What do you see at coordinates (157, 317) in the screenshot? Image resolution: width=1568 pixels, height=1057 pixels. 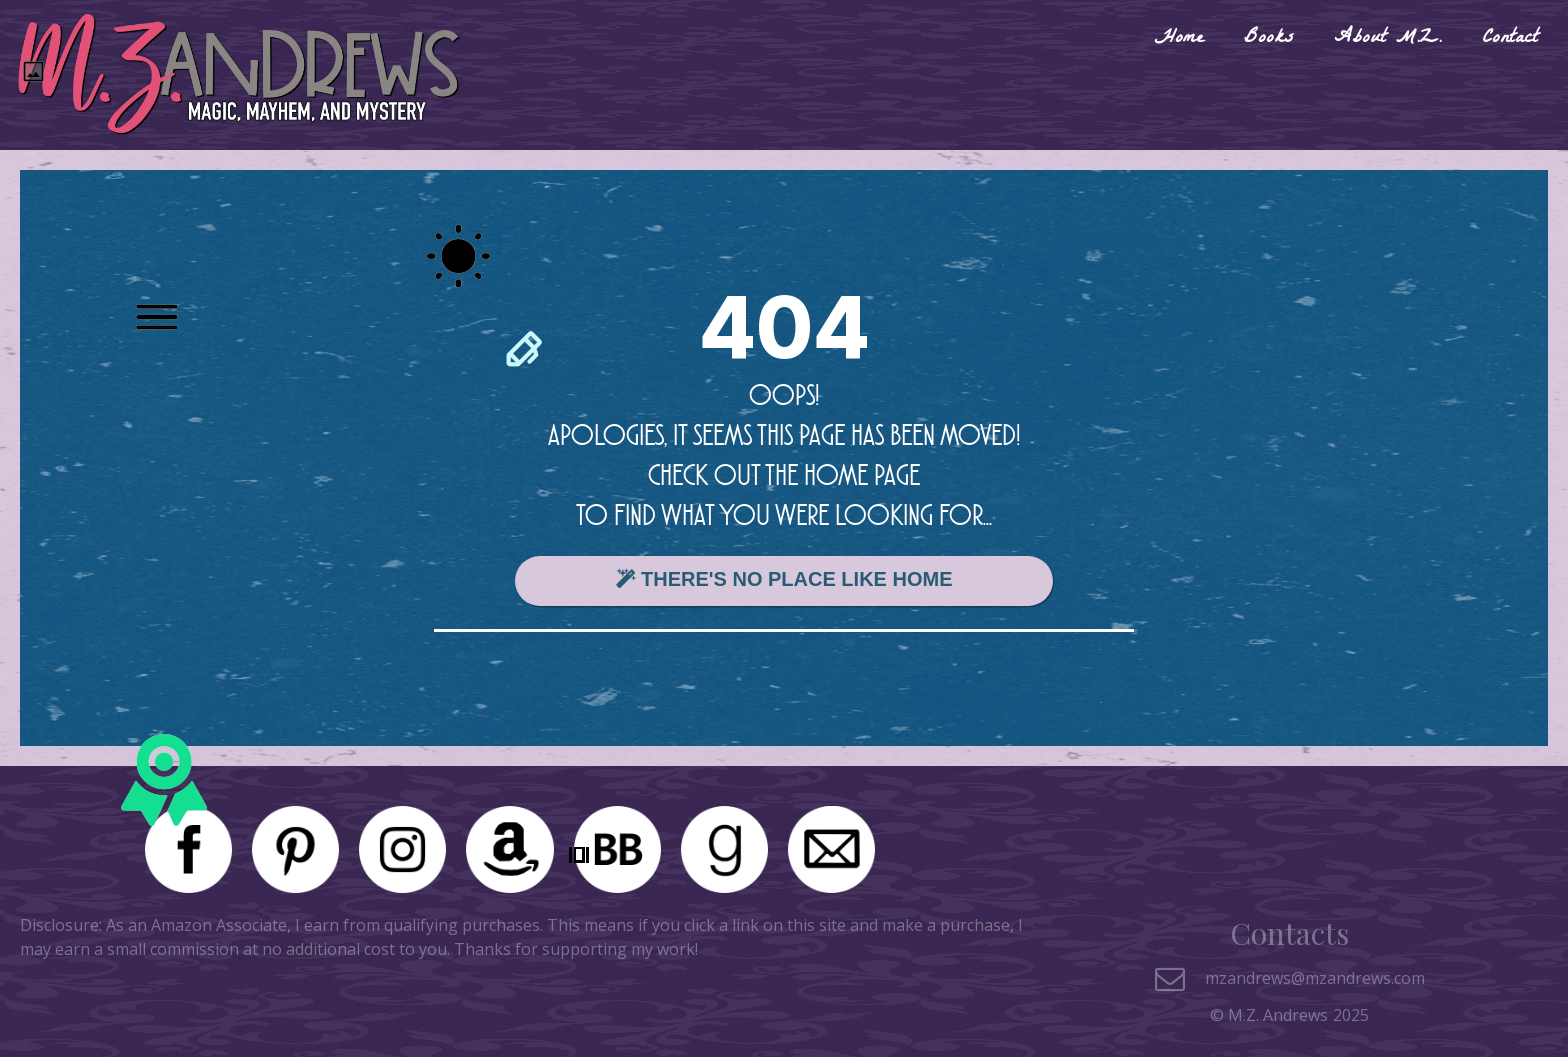 I see `open navigation menu` at bounding box center [157, 317].